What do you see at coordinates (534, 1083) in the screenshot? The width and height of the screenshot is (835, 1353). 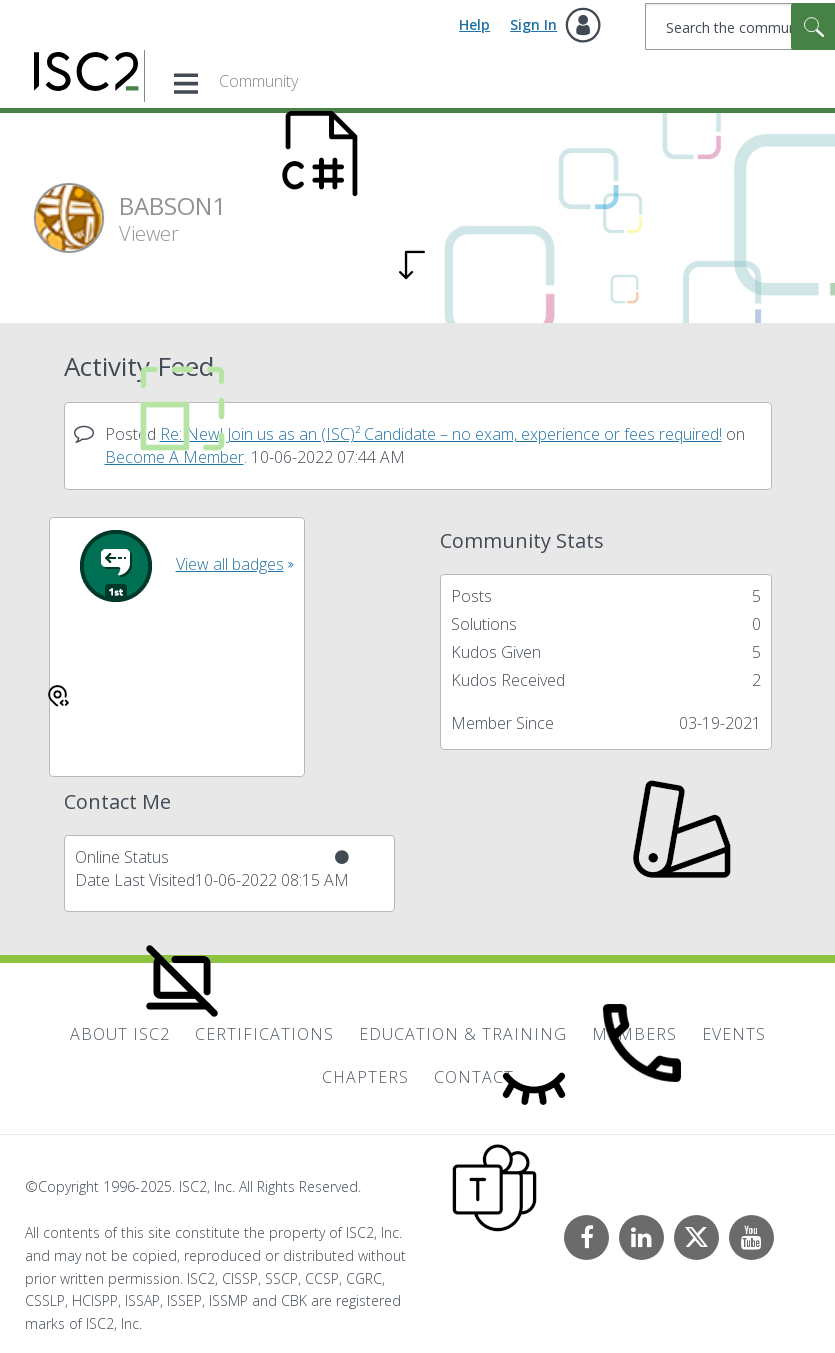 I see `hide password or sensitive content` at bounding box center [534, 1083].